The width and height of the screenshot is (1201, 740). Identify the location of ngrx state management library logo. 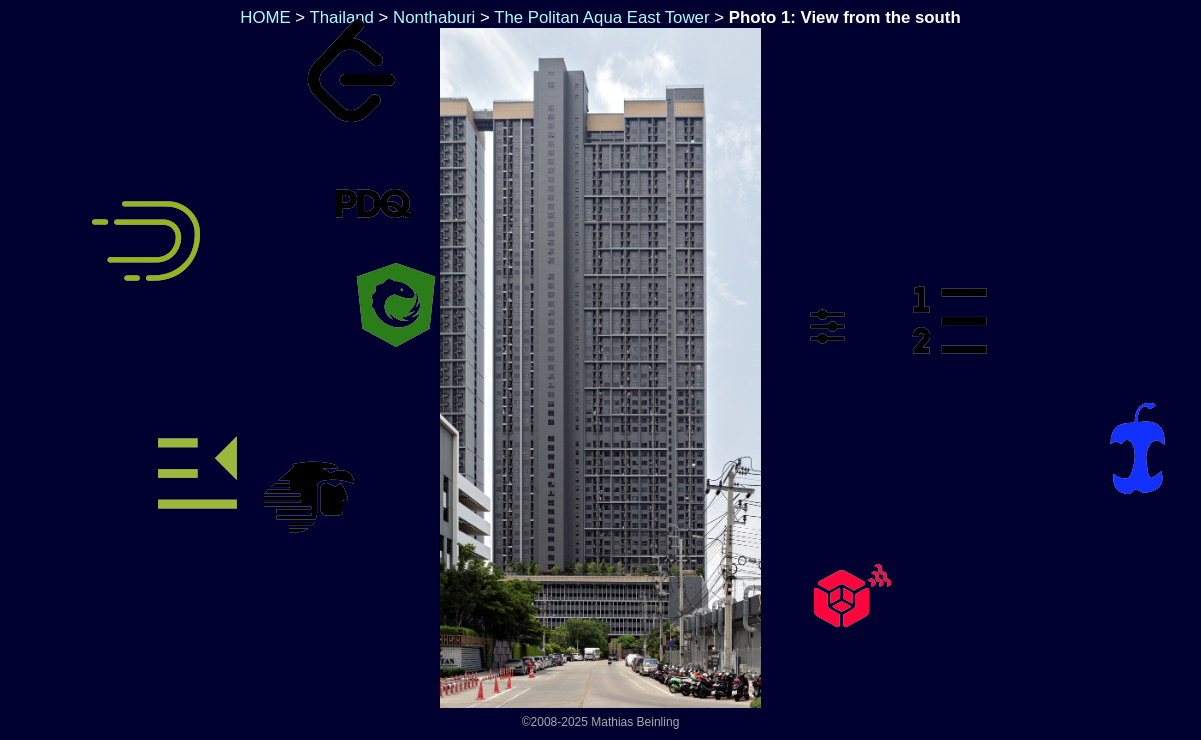
(396, 305).